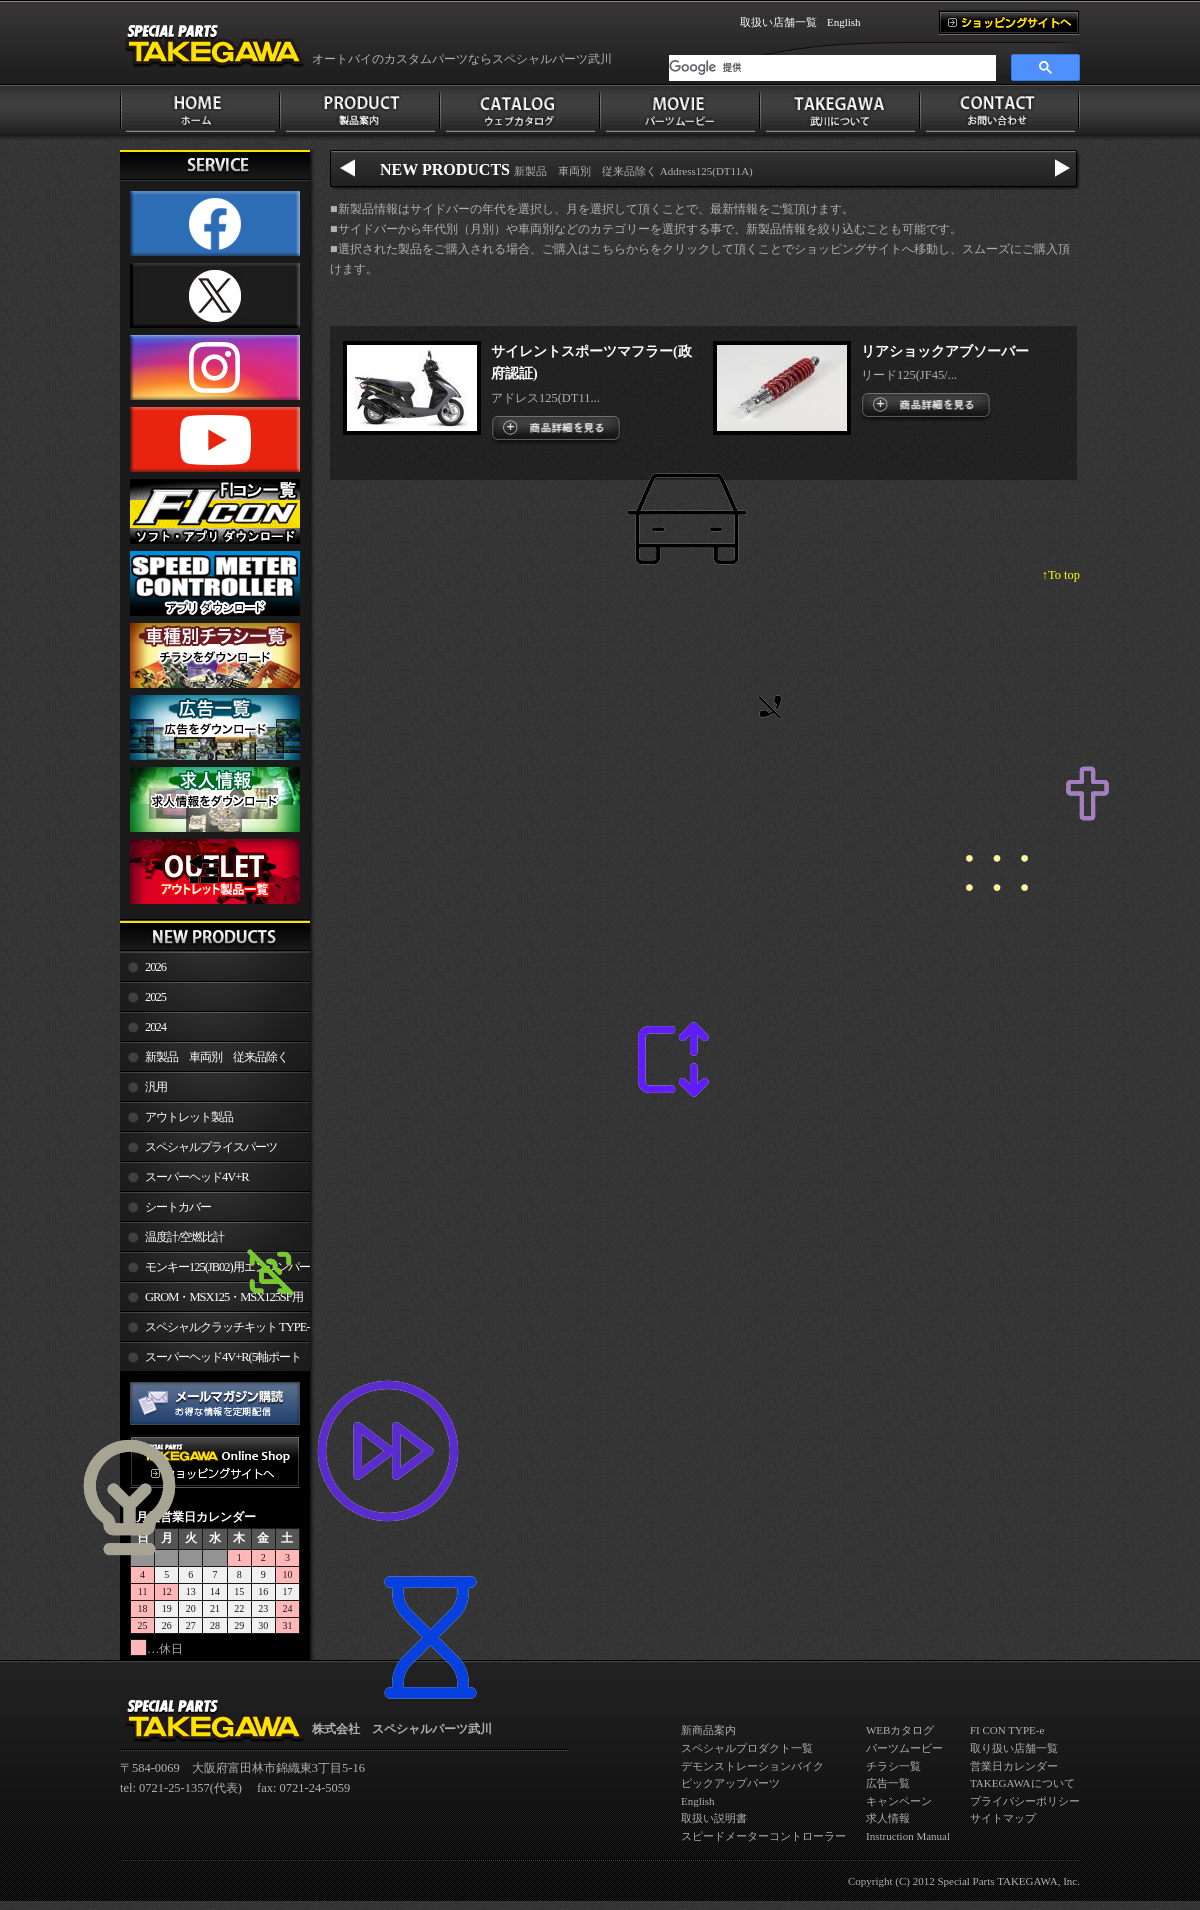 The image size is (1200, 1910). I want to click on indicates phone calls are disabled or unavailable, so click(770, 706).